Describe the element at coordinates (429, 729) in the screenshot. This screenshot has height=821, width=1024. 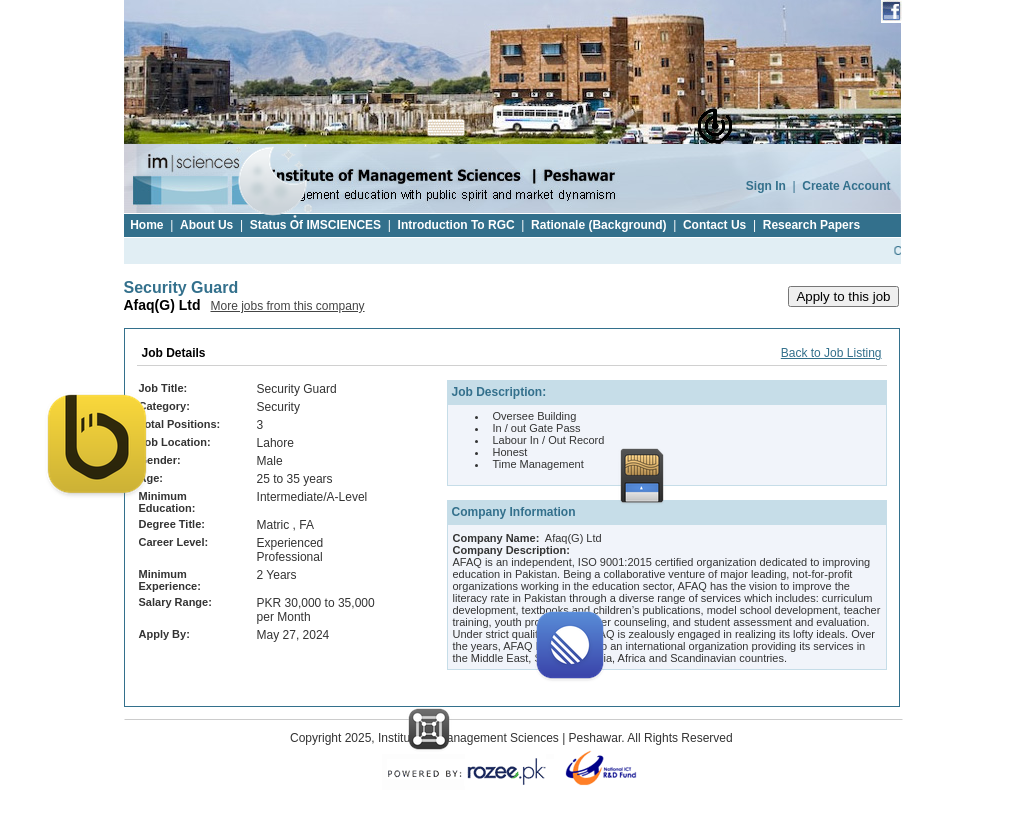
I see `open gnome boxes virtual machine manager` at that location.